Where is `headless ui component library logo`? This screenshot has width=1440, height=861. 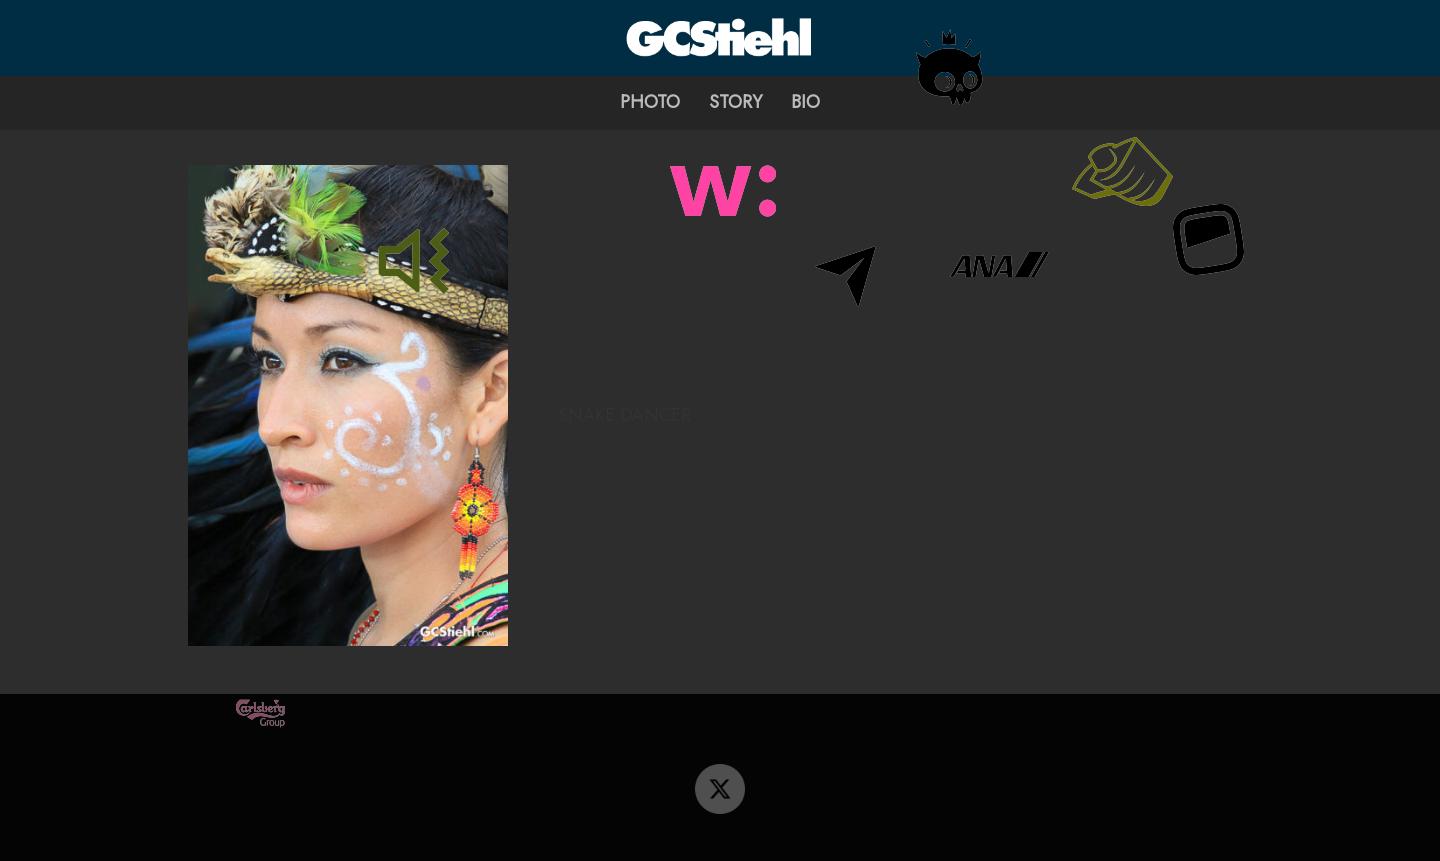
headless ui component library logo is located at coordinates (1208, 239).